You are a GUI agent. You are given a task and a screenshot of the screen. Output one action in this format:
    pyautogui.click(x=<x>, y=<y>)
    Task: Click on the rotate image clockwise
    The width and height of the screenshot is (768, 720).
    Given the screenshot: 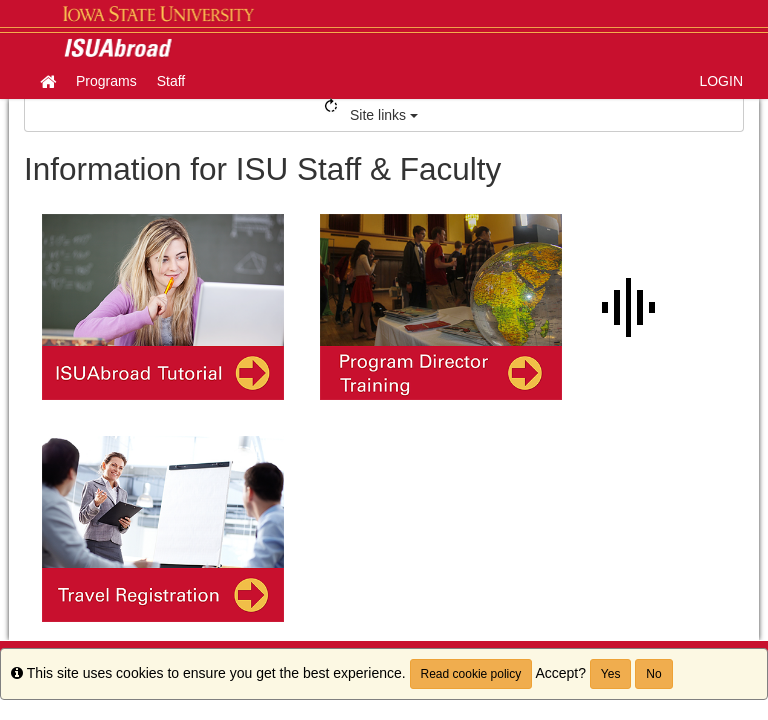 What is the action you would take?
    pyautogui.click(x=331, y=106)
    